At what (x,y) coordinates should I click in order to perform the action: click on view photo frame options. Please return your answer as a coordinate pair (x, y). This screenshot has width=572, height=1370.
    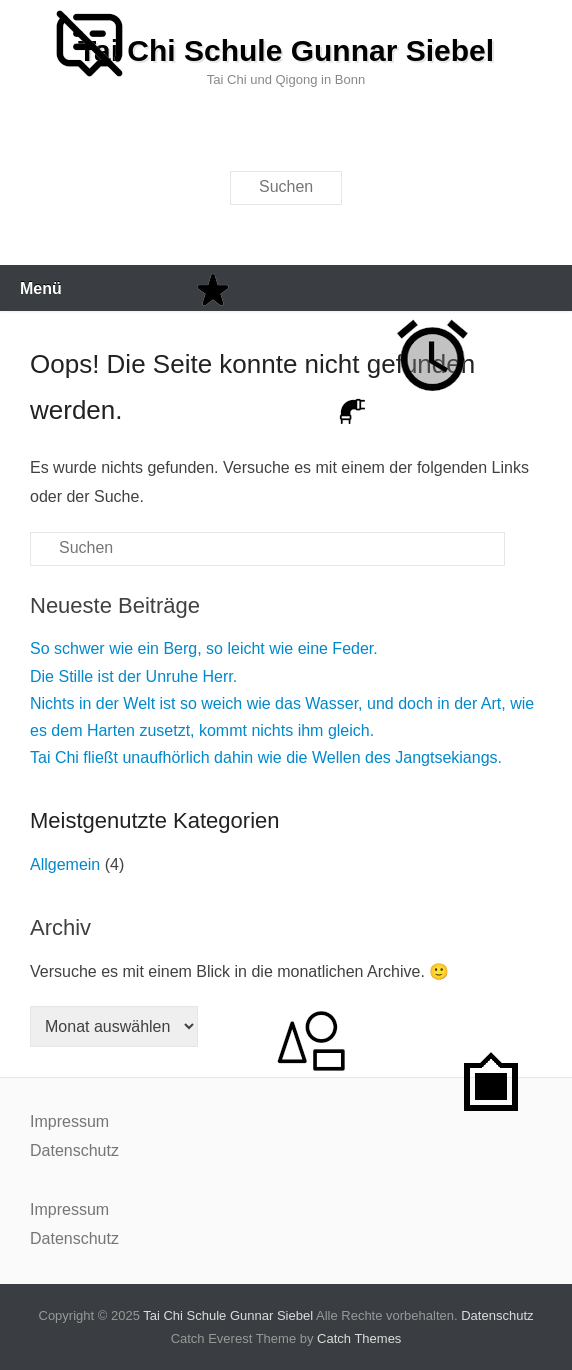
    Looking at the image, I should click on (491, 1084).